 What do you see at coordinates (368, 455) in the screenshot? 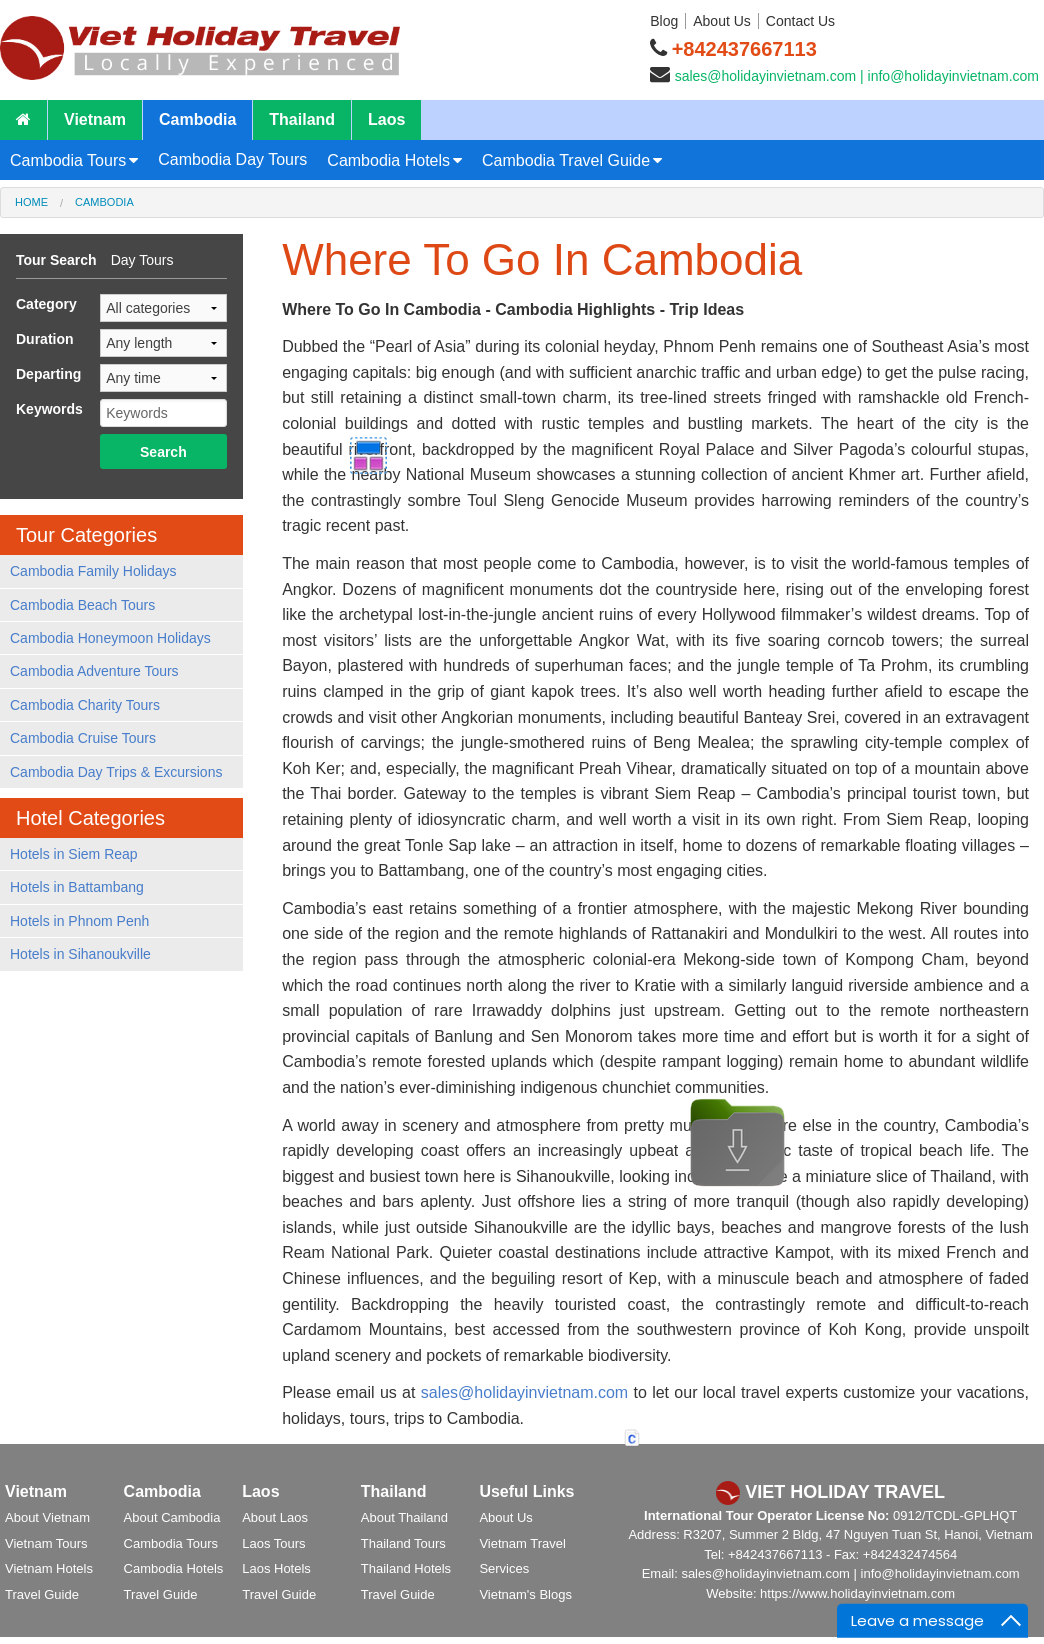
I see `select all items in the current view` at bounding box center [368, 455].